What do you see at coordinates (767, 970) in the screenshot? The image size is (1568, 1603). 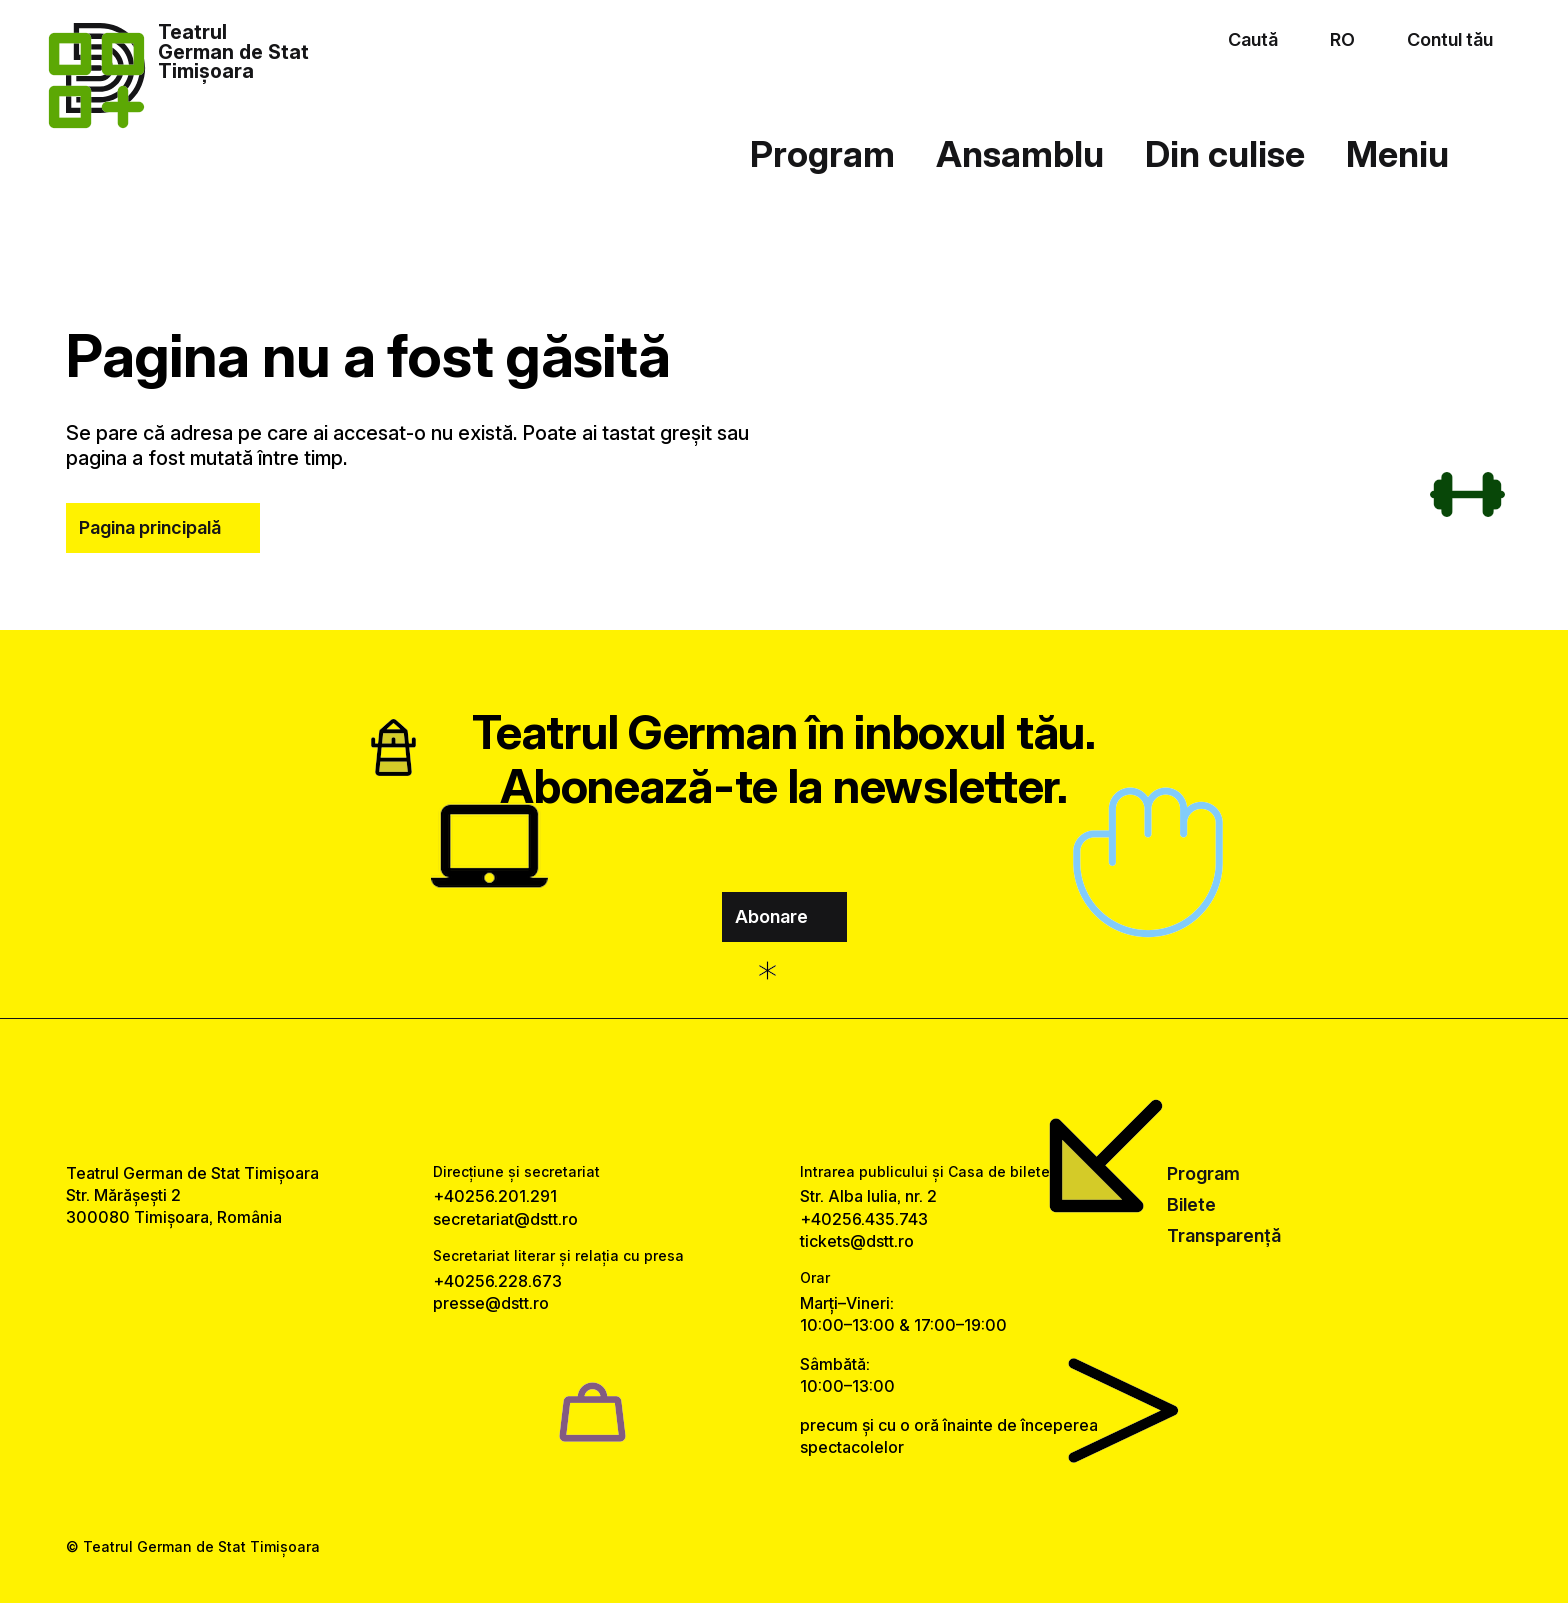 I see `indicates a required field in a form` at bounding box center [767, 970].